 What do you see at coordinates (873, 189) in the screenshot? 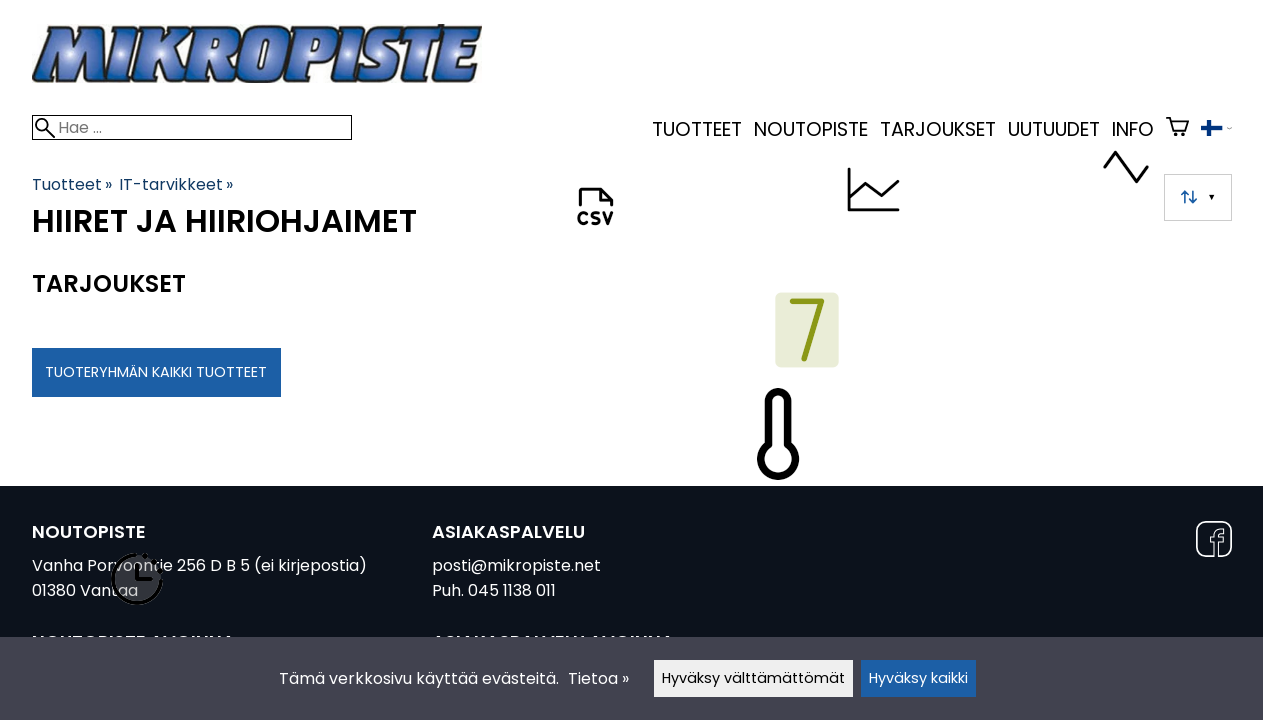
I see `view analytics or statistics` at bounding box center [873, 189].